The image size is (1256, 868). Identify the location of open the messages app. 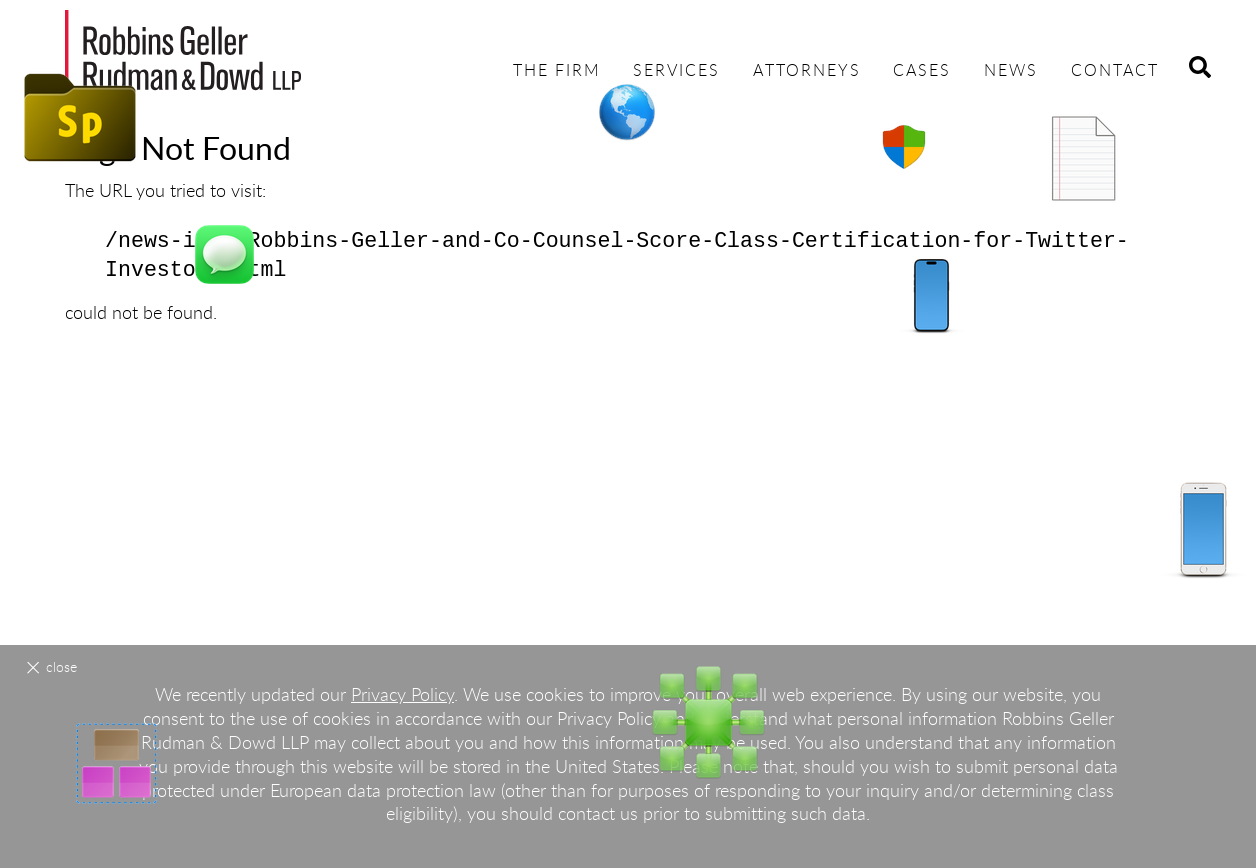
(224, 254).